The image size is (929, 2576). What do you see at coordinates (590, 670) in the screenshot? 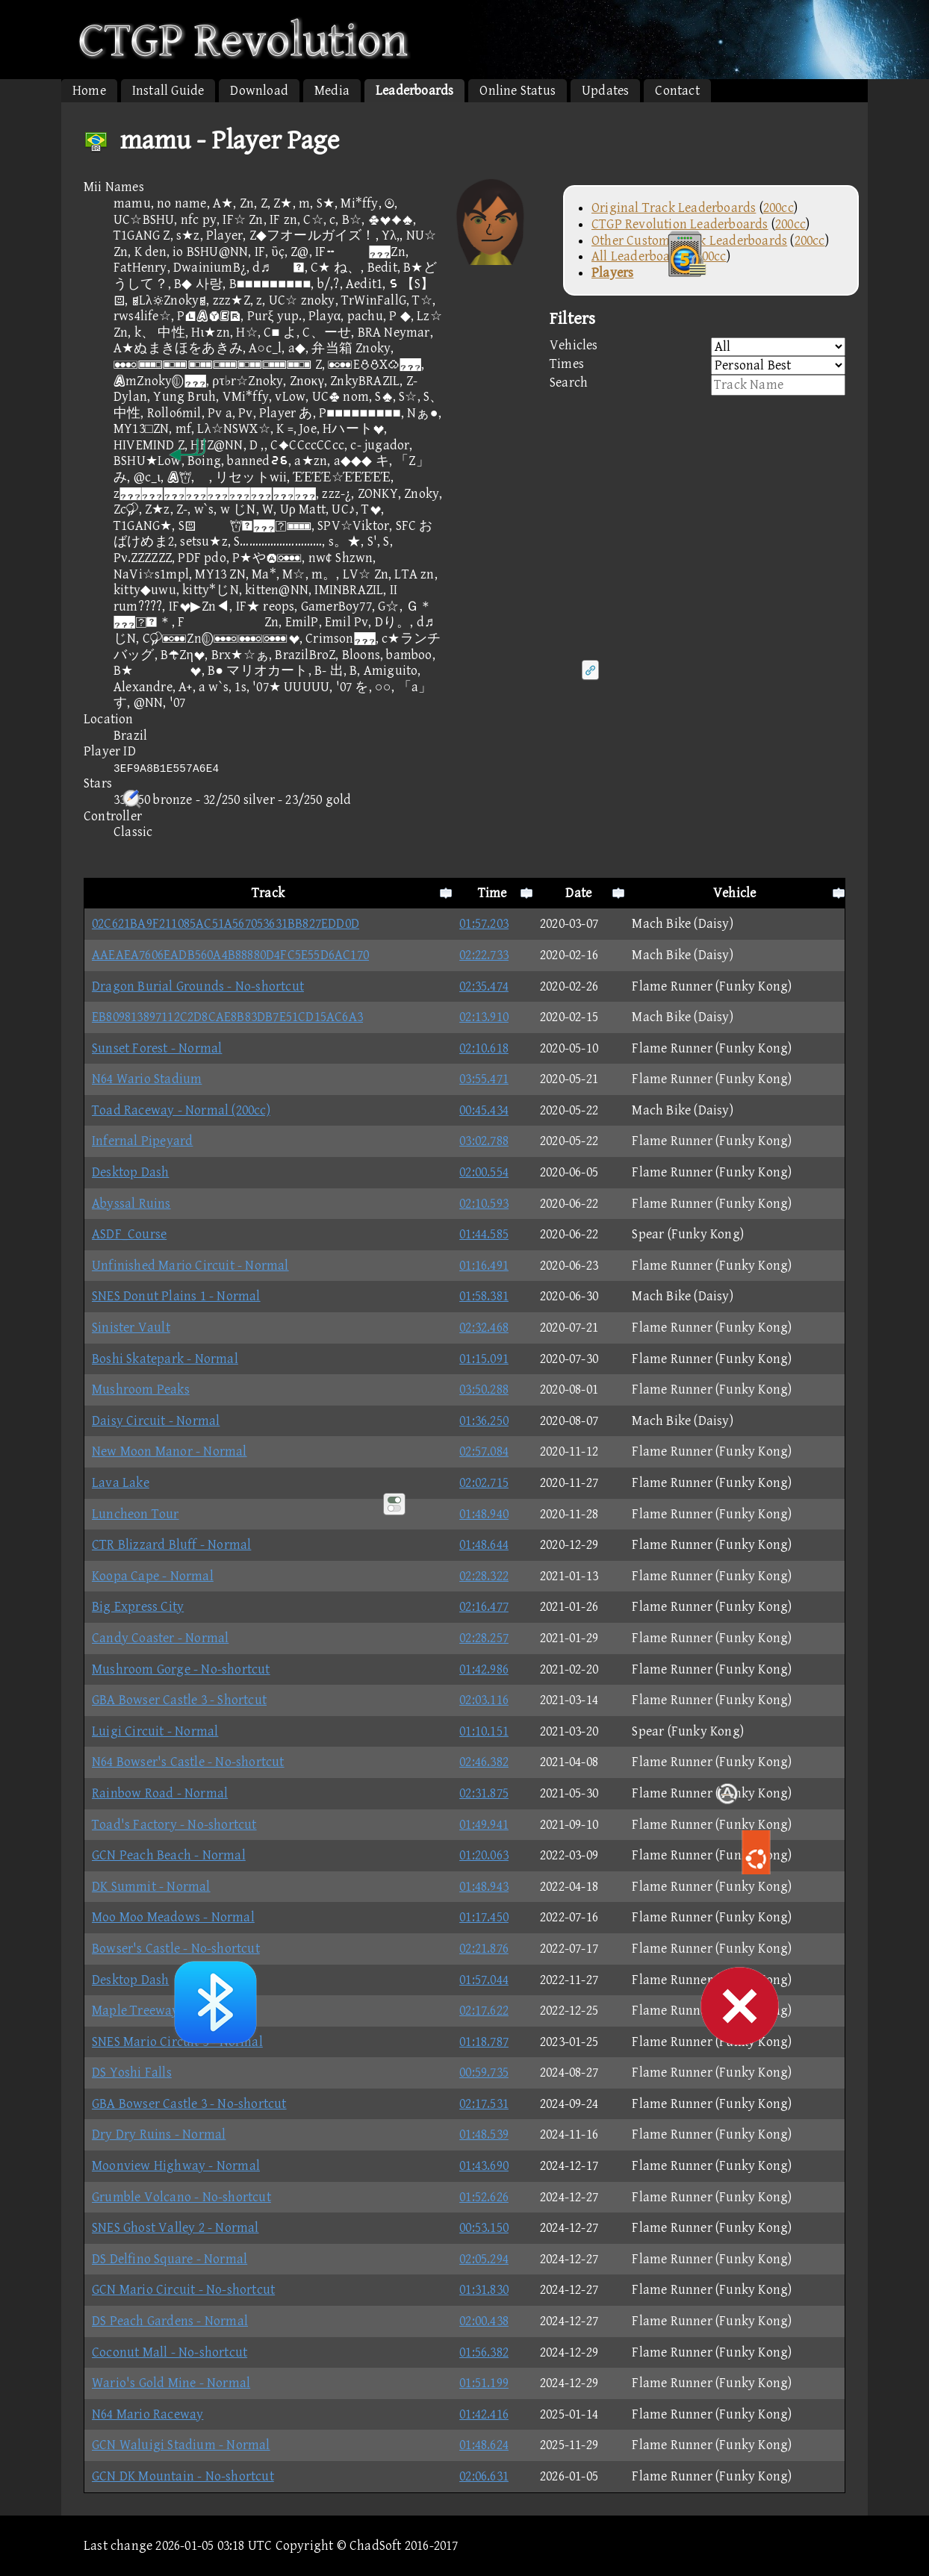
I see `a windows internet shortcut file` at bounding box center [590, 670].